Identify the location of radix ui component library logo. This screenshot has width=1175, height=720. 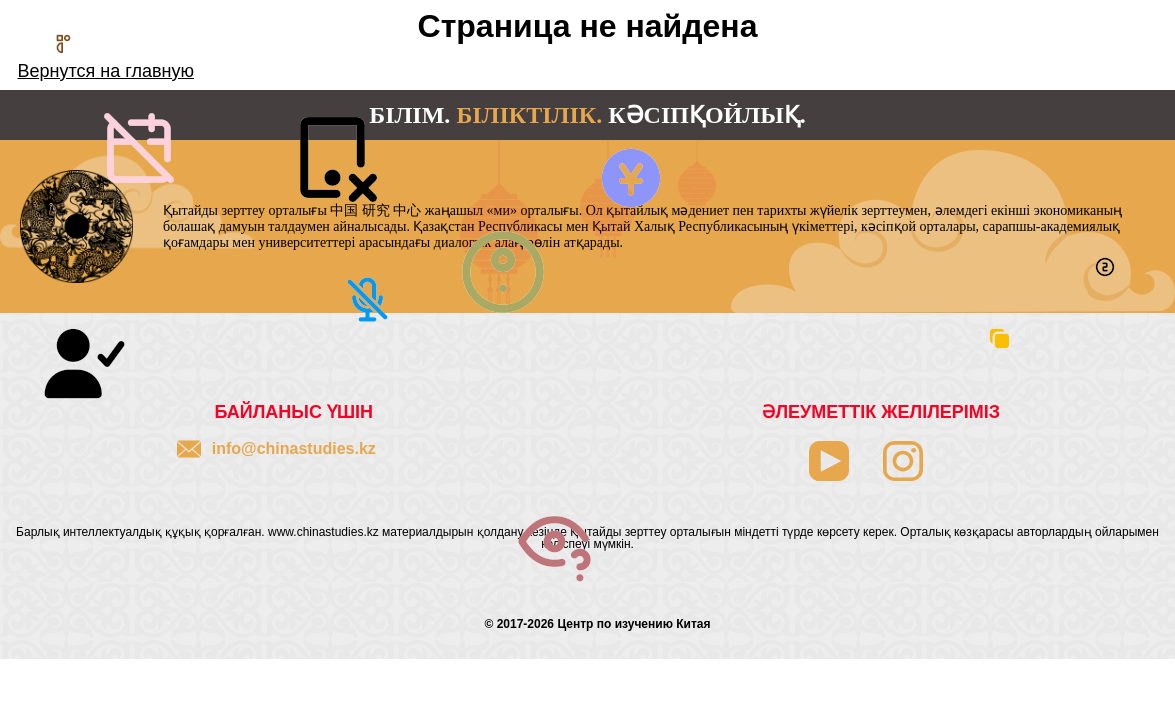
(63, 44).